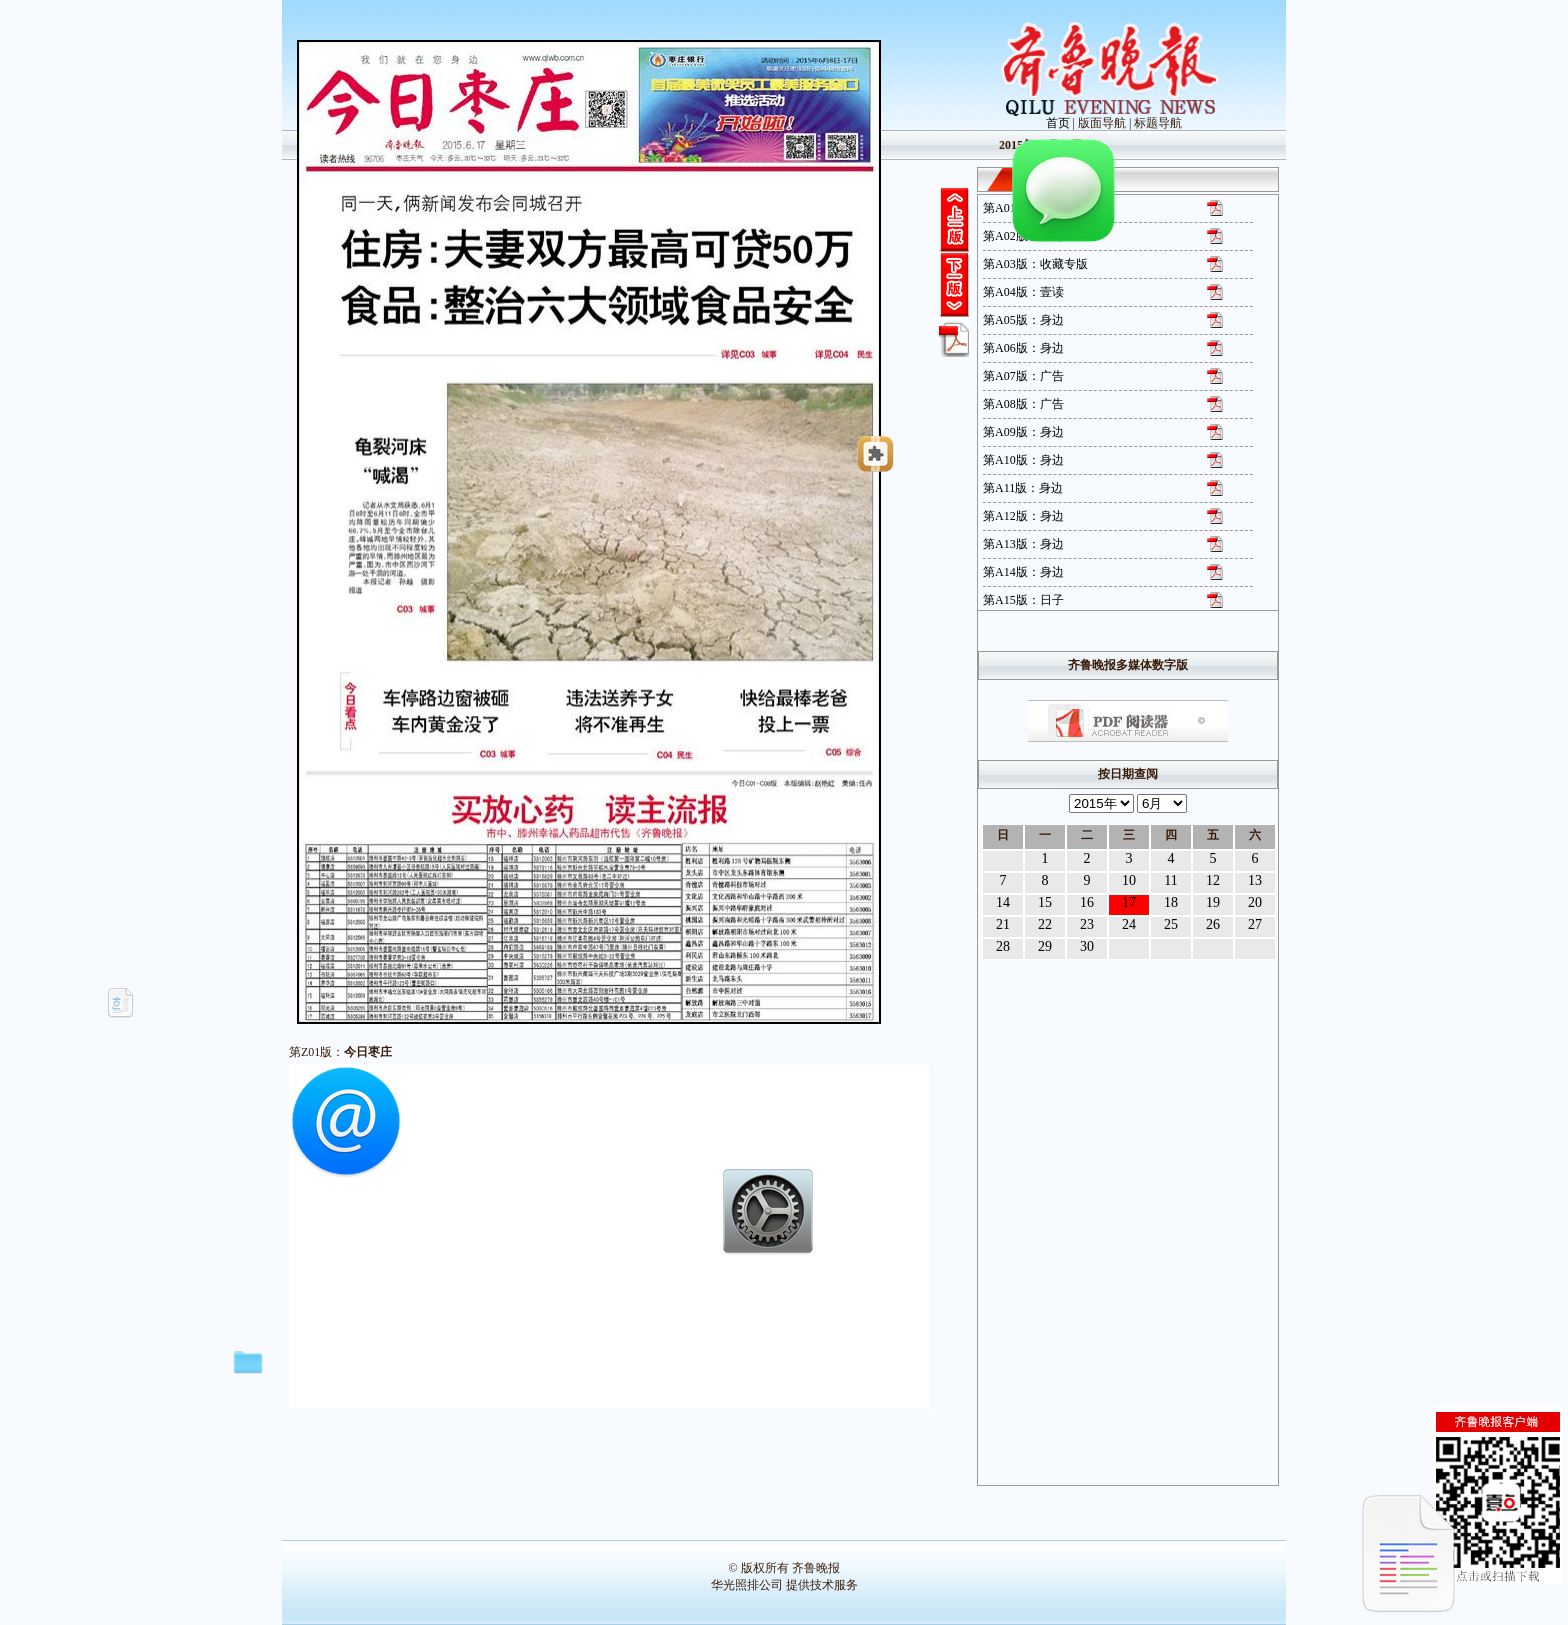 The height and width of the screenshot is (1625, 1568). I want to click on open the messages app, so click(1063, 190).